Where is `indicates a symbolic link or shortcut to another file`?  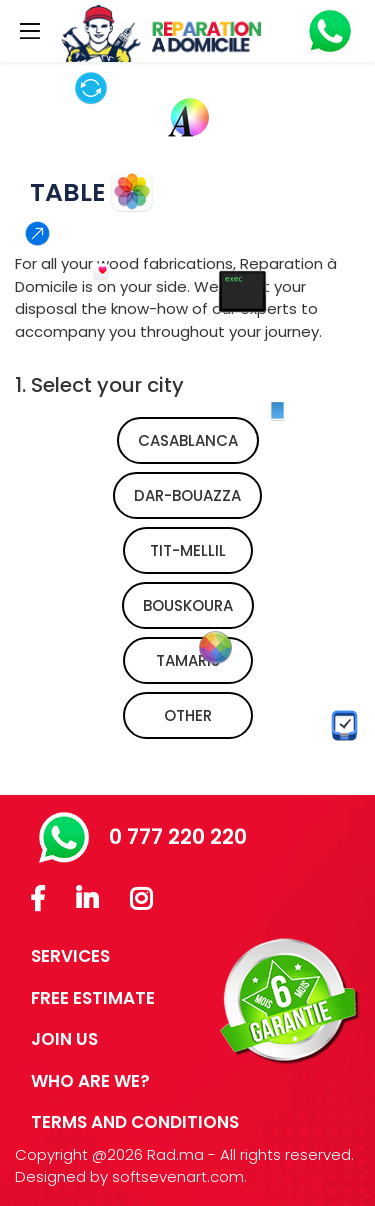 indicates a symbolic link or shortcut to another file is located at coordinates (37, 233).